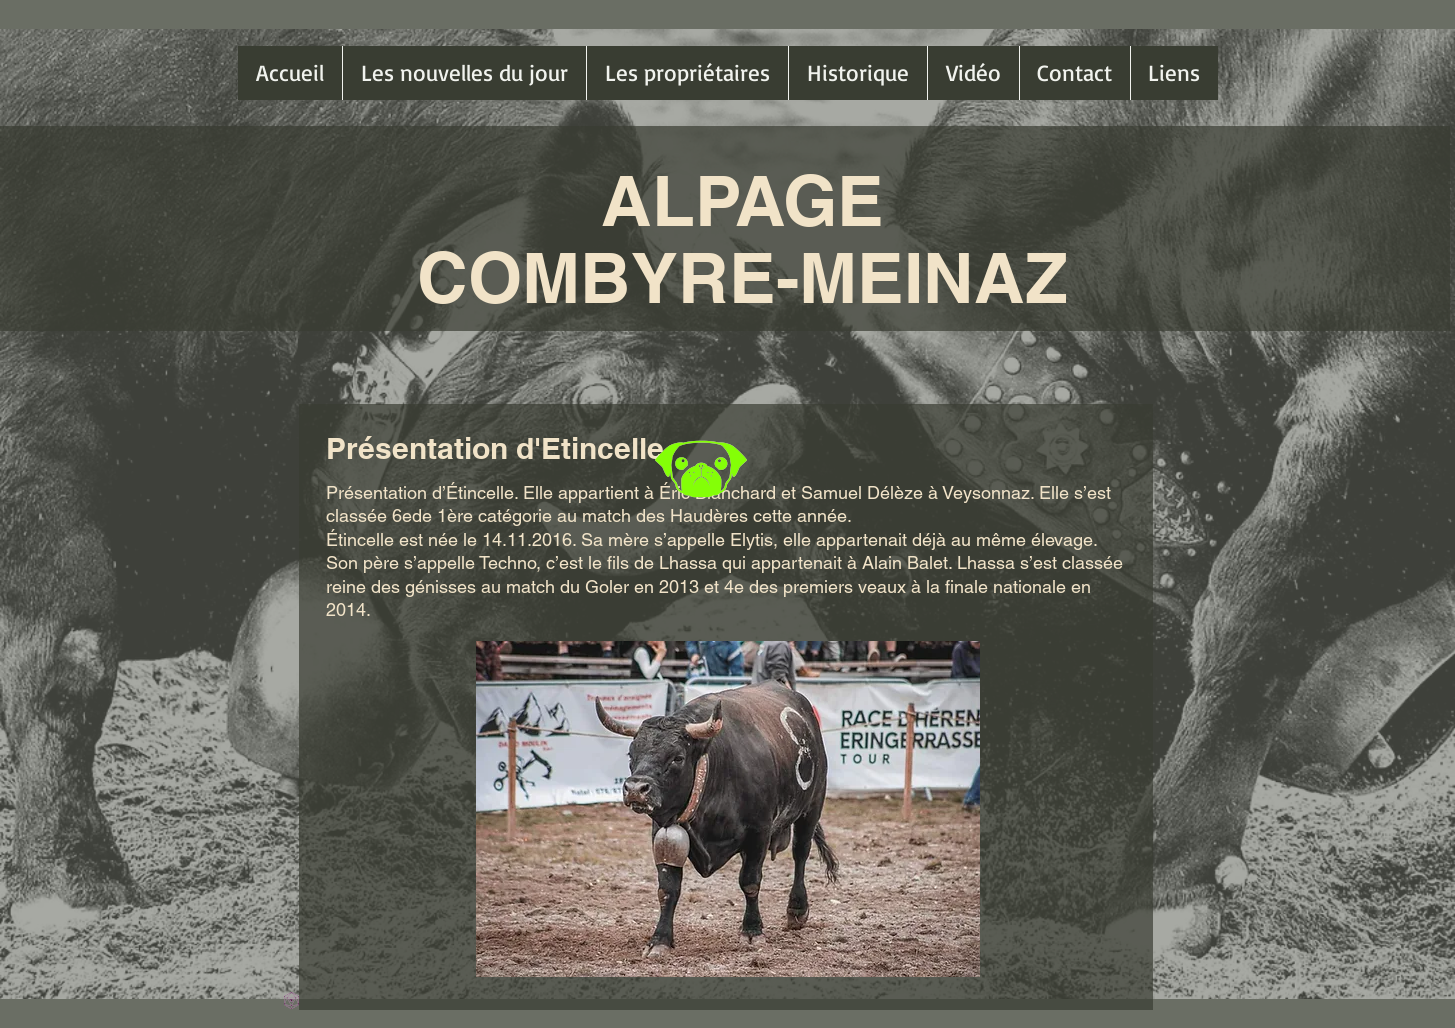 The image size is (1455, 1028). What do you see at coordinates (291, 1000) in the screenshot?
I see `launch Foundry Virtual Tabletop application` at bounding box center [291, 1000].